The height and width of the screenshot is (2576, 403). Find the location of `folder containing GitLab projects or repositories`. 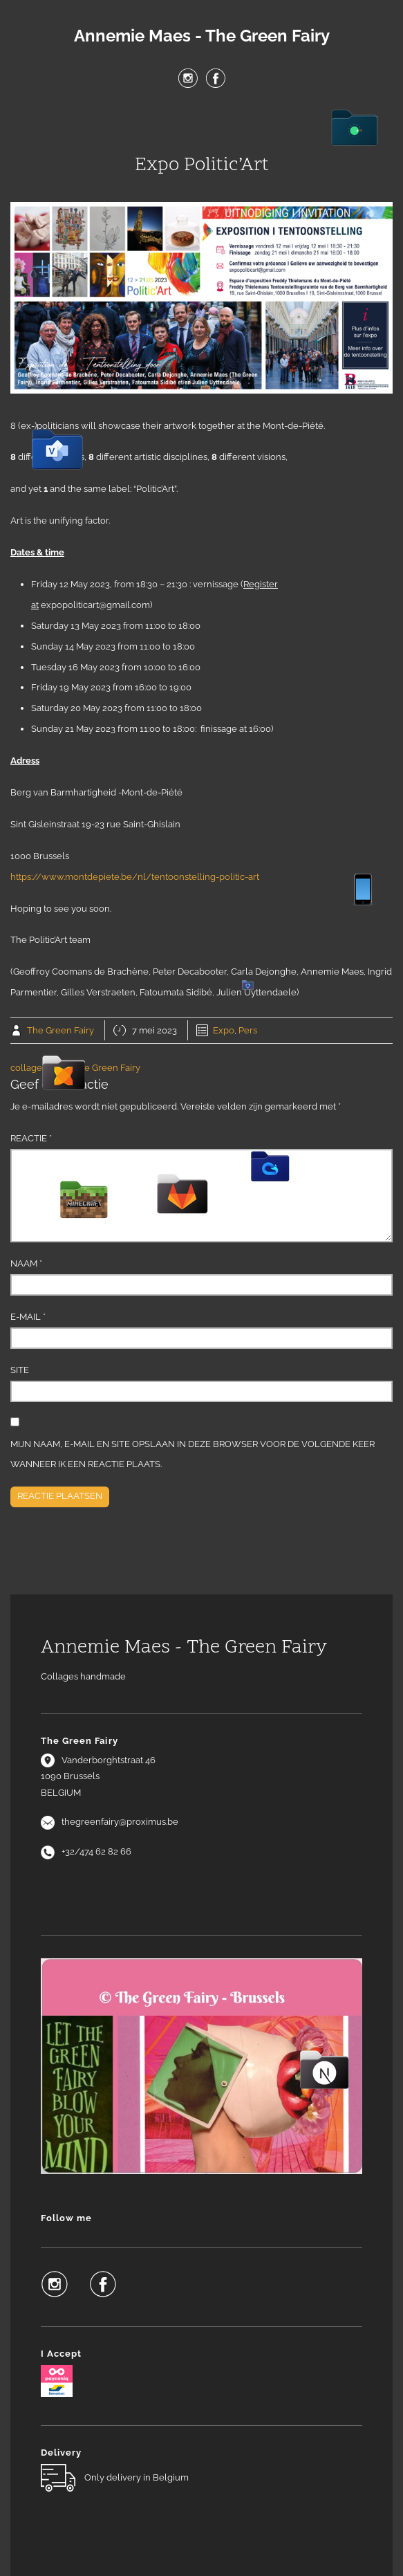

folder containing GitLab projects or repositories is located at coordinates (182, 1195).